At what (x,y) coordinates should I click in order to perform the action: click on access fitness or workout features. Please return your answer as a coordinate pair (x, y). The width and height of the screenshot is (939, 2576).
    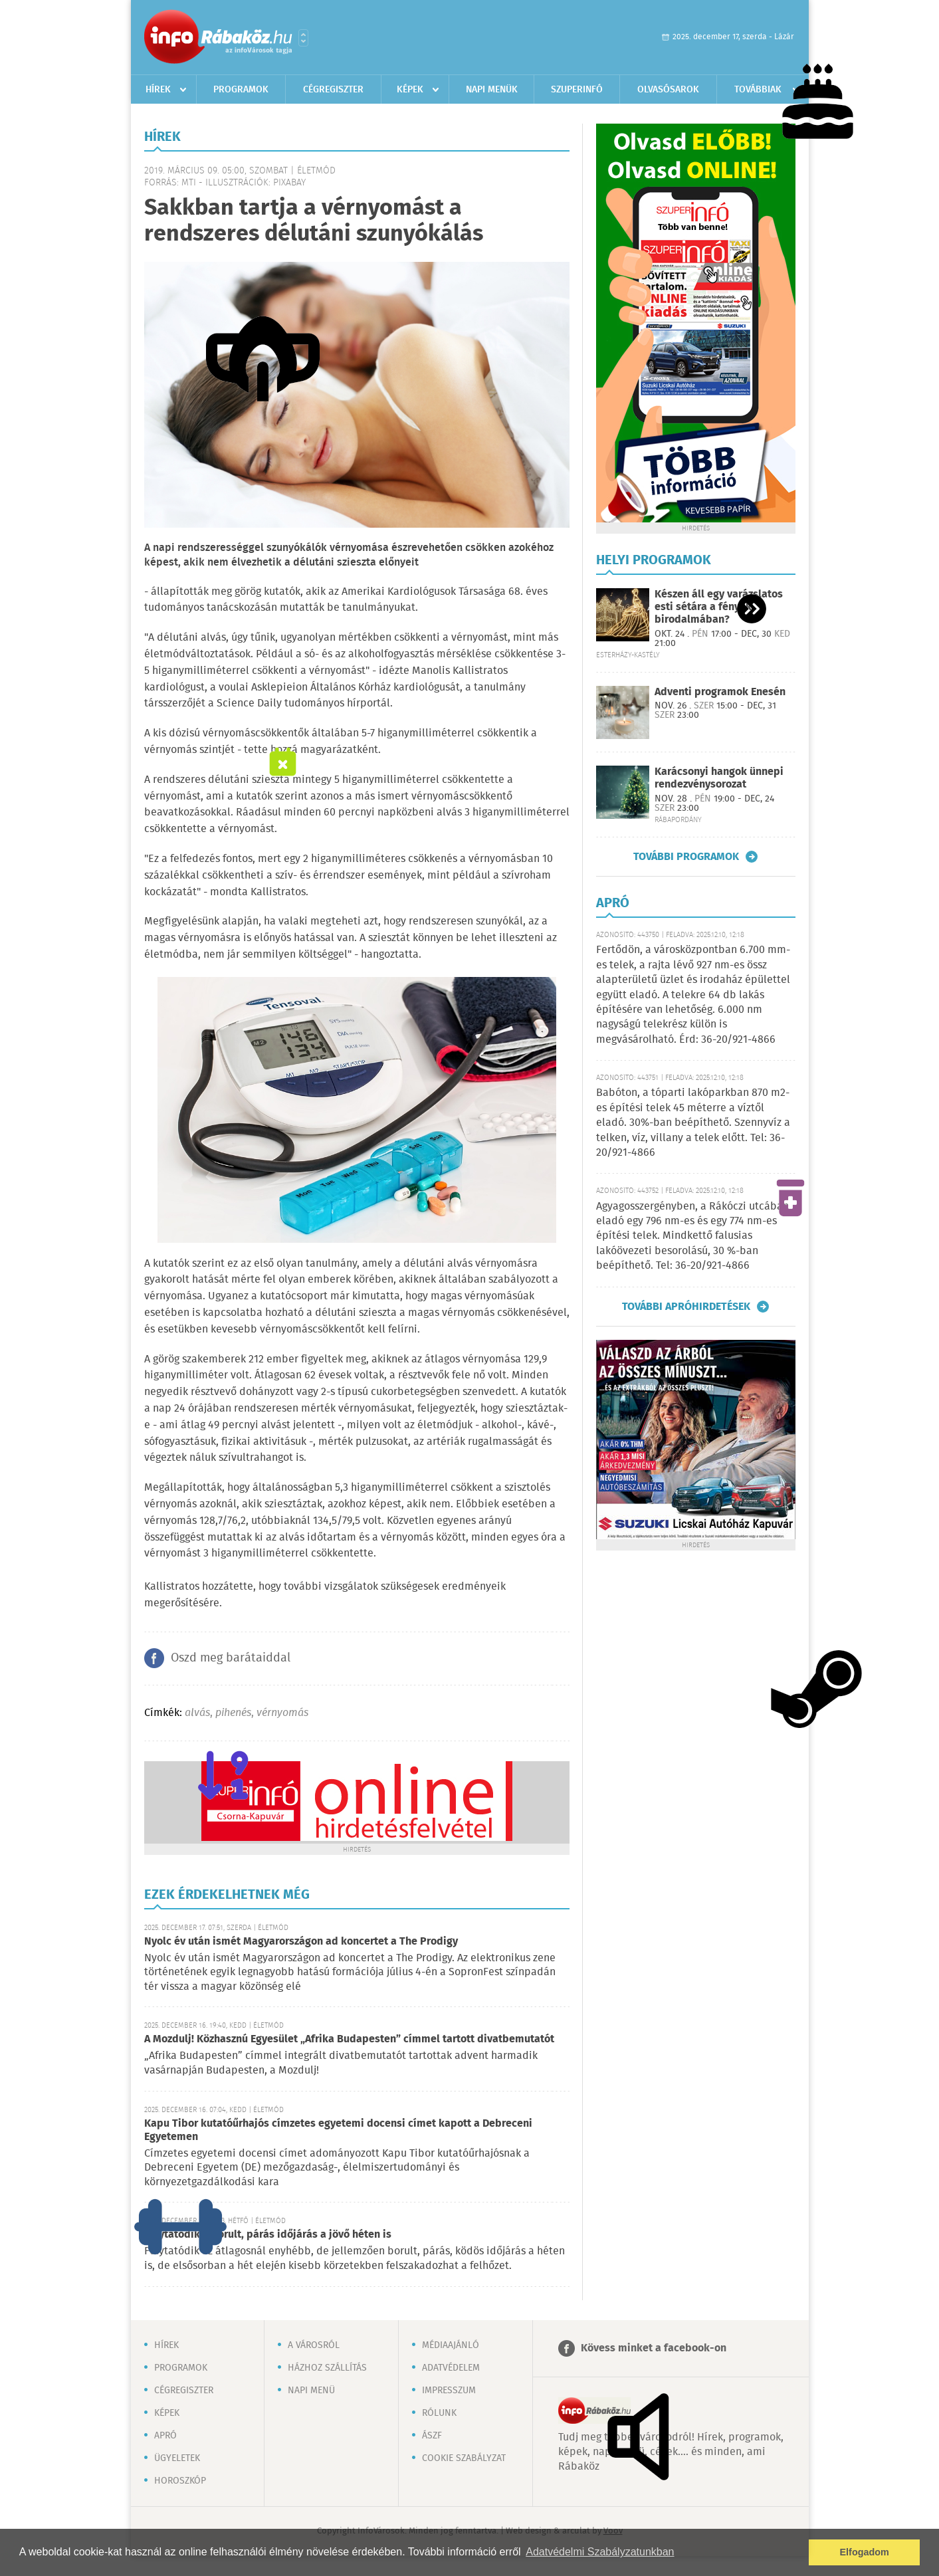
    Looking at the image, I should click on (180, 2226).